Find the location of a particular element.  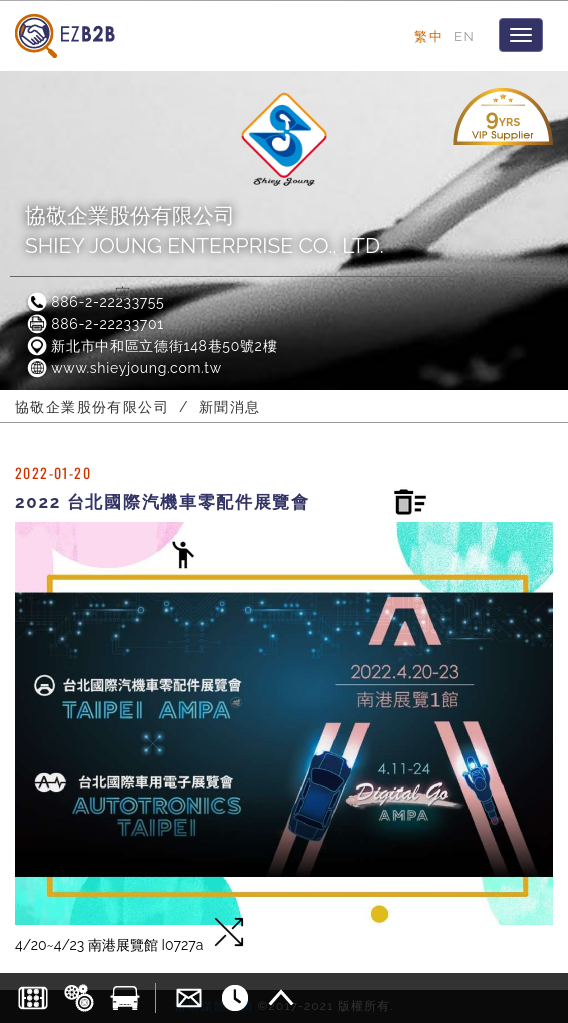

access people or contacts is located at coordinates (183, 555).